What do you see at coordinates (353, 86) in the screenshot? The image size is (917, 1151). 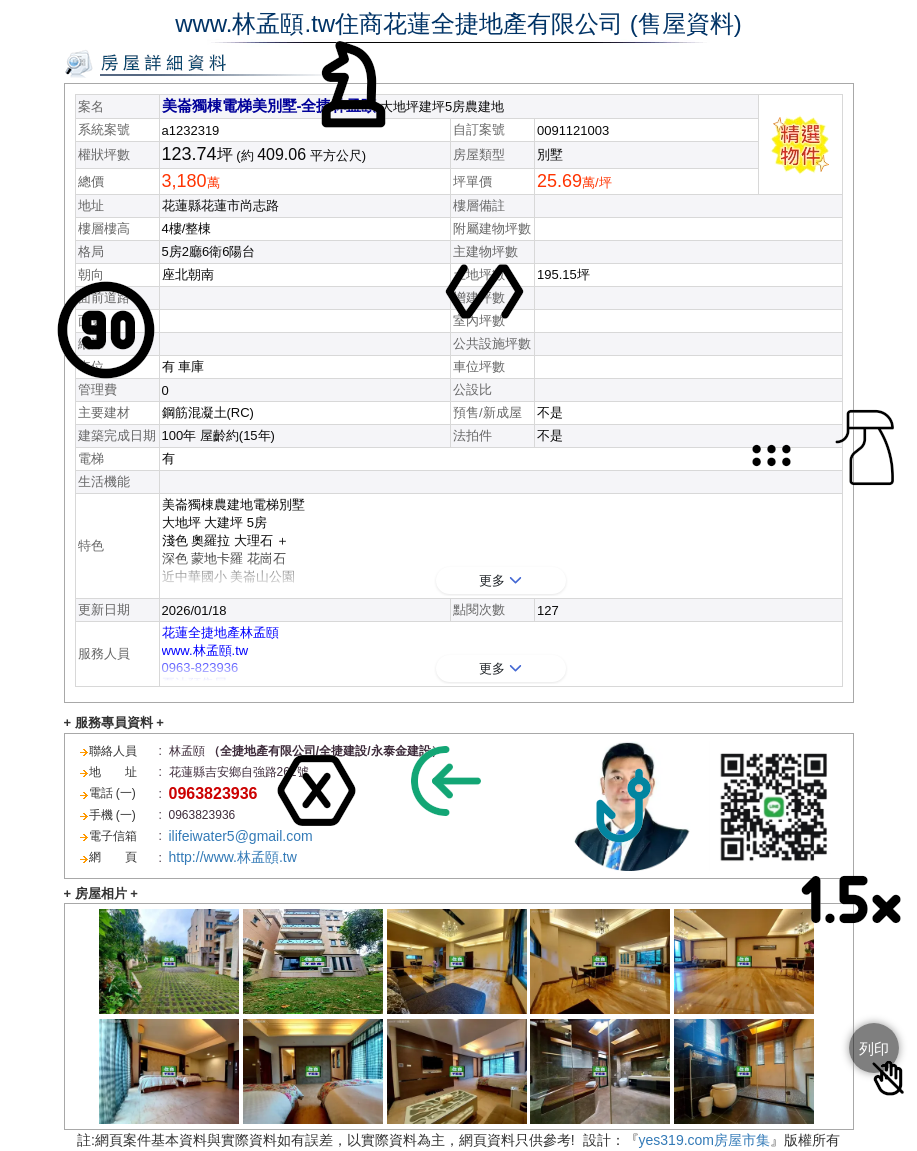 I see `play chess or access chess game` at bounding box center [353, 86].